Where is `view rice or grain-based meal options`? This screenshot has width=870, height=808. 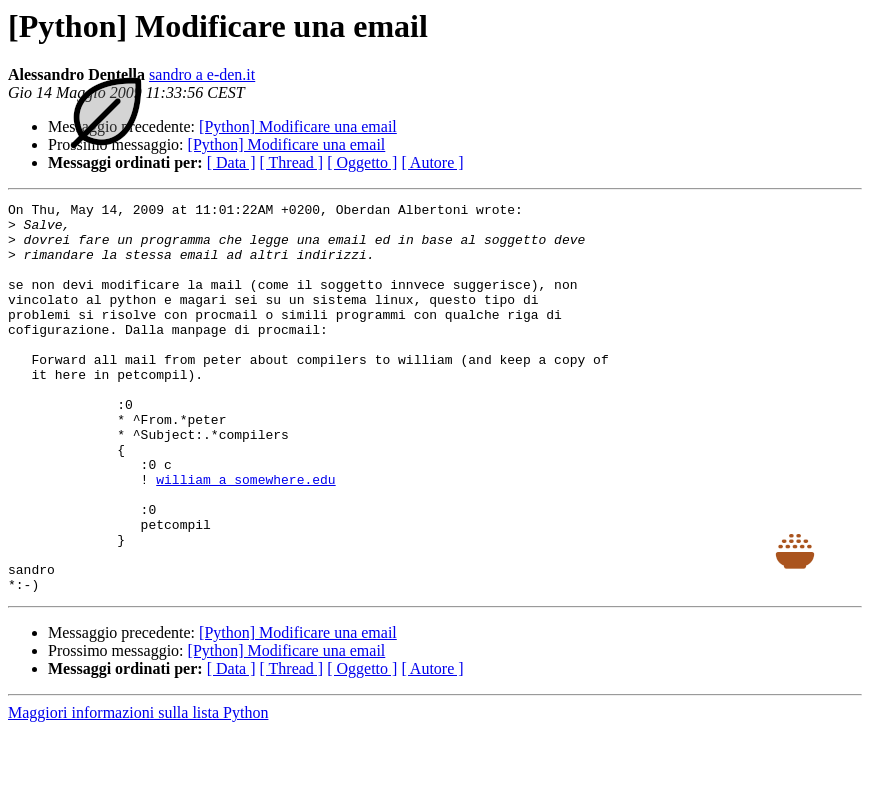 view rice or grain-based meal options is located at coordinates (795, 552).